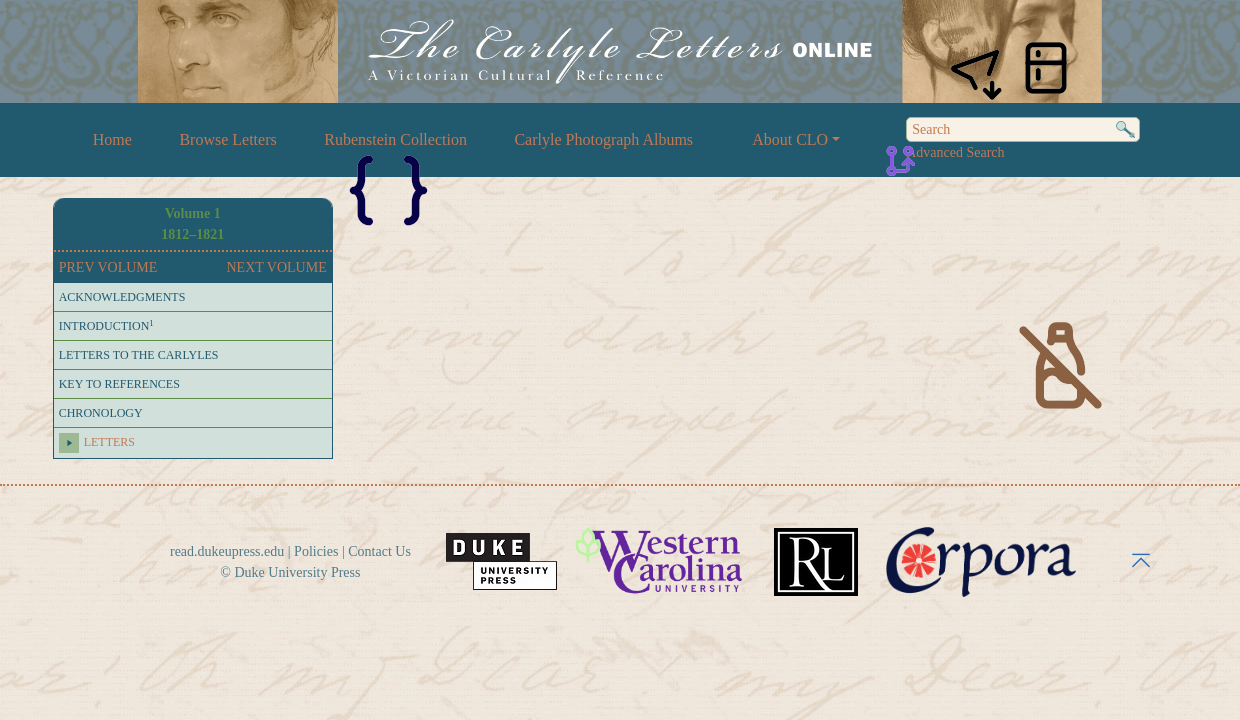 The image size is (1240, 720). Describe the element at coordinates (1046, 68) in the screenshot. I see `access kitchen appliance controls` at that location.